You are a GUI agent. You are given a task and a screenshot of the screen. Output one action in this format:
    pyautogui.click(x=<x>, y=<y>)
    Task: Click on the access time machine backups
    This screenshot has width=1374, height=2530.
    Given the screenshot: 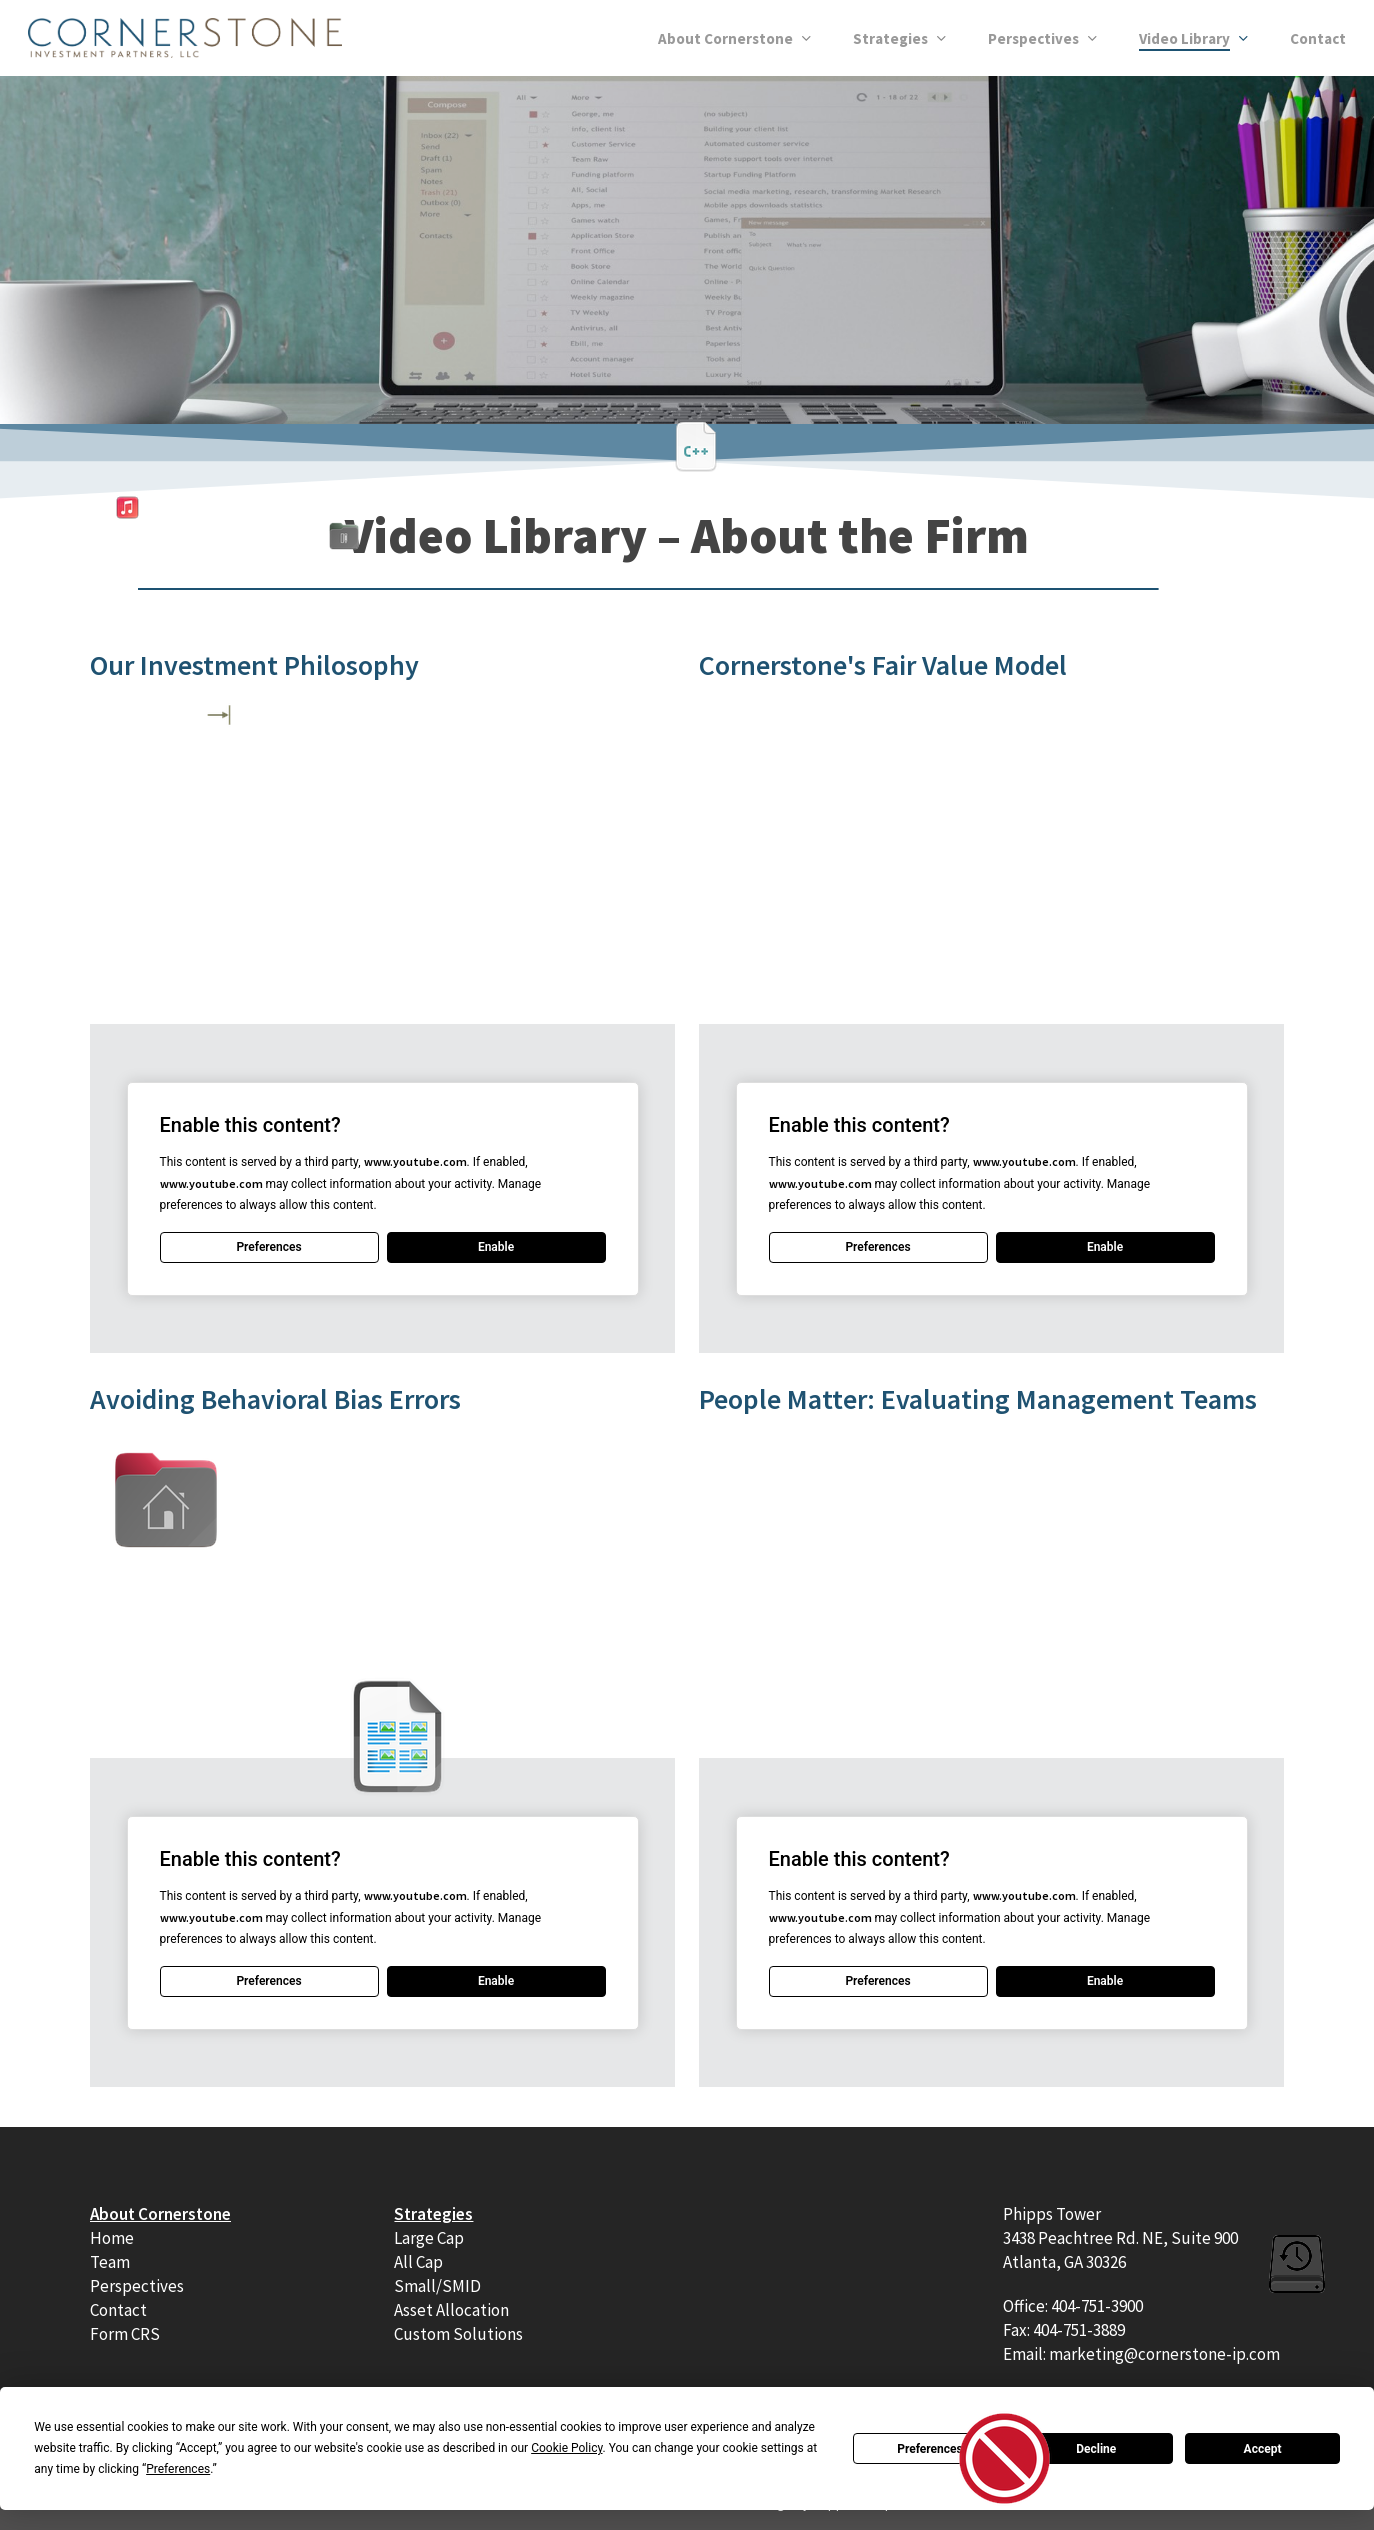 What is the action you would take?
    pyautogui.click(x=1297, y=2264)
    